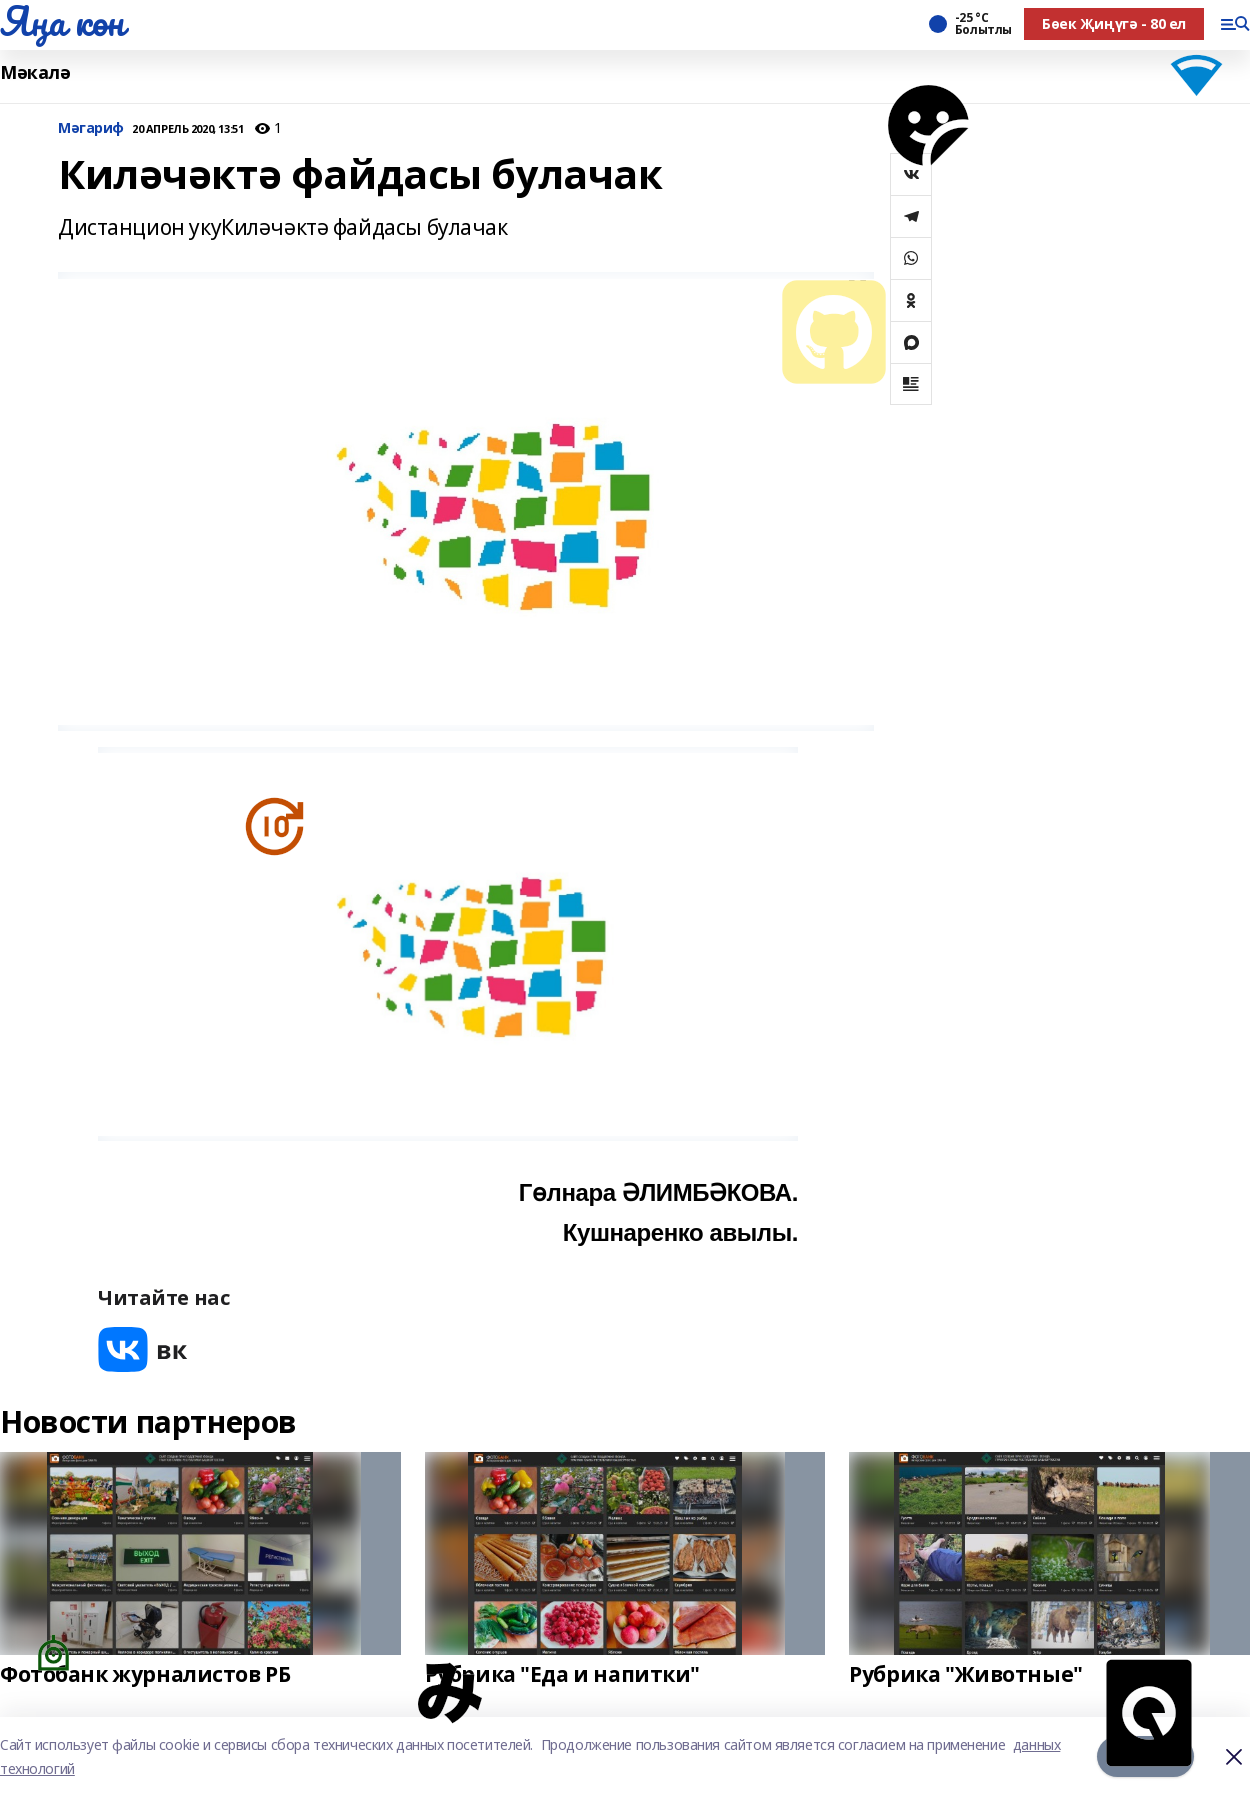  I want to click on access AI assistant or chatbot feature, so click(53, 1653).